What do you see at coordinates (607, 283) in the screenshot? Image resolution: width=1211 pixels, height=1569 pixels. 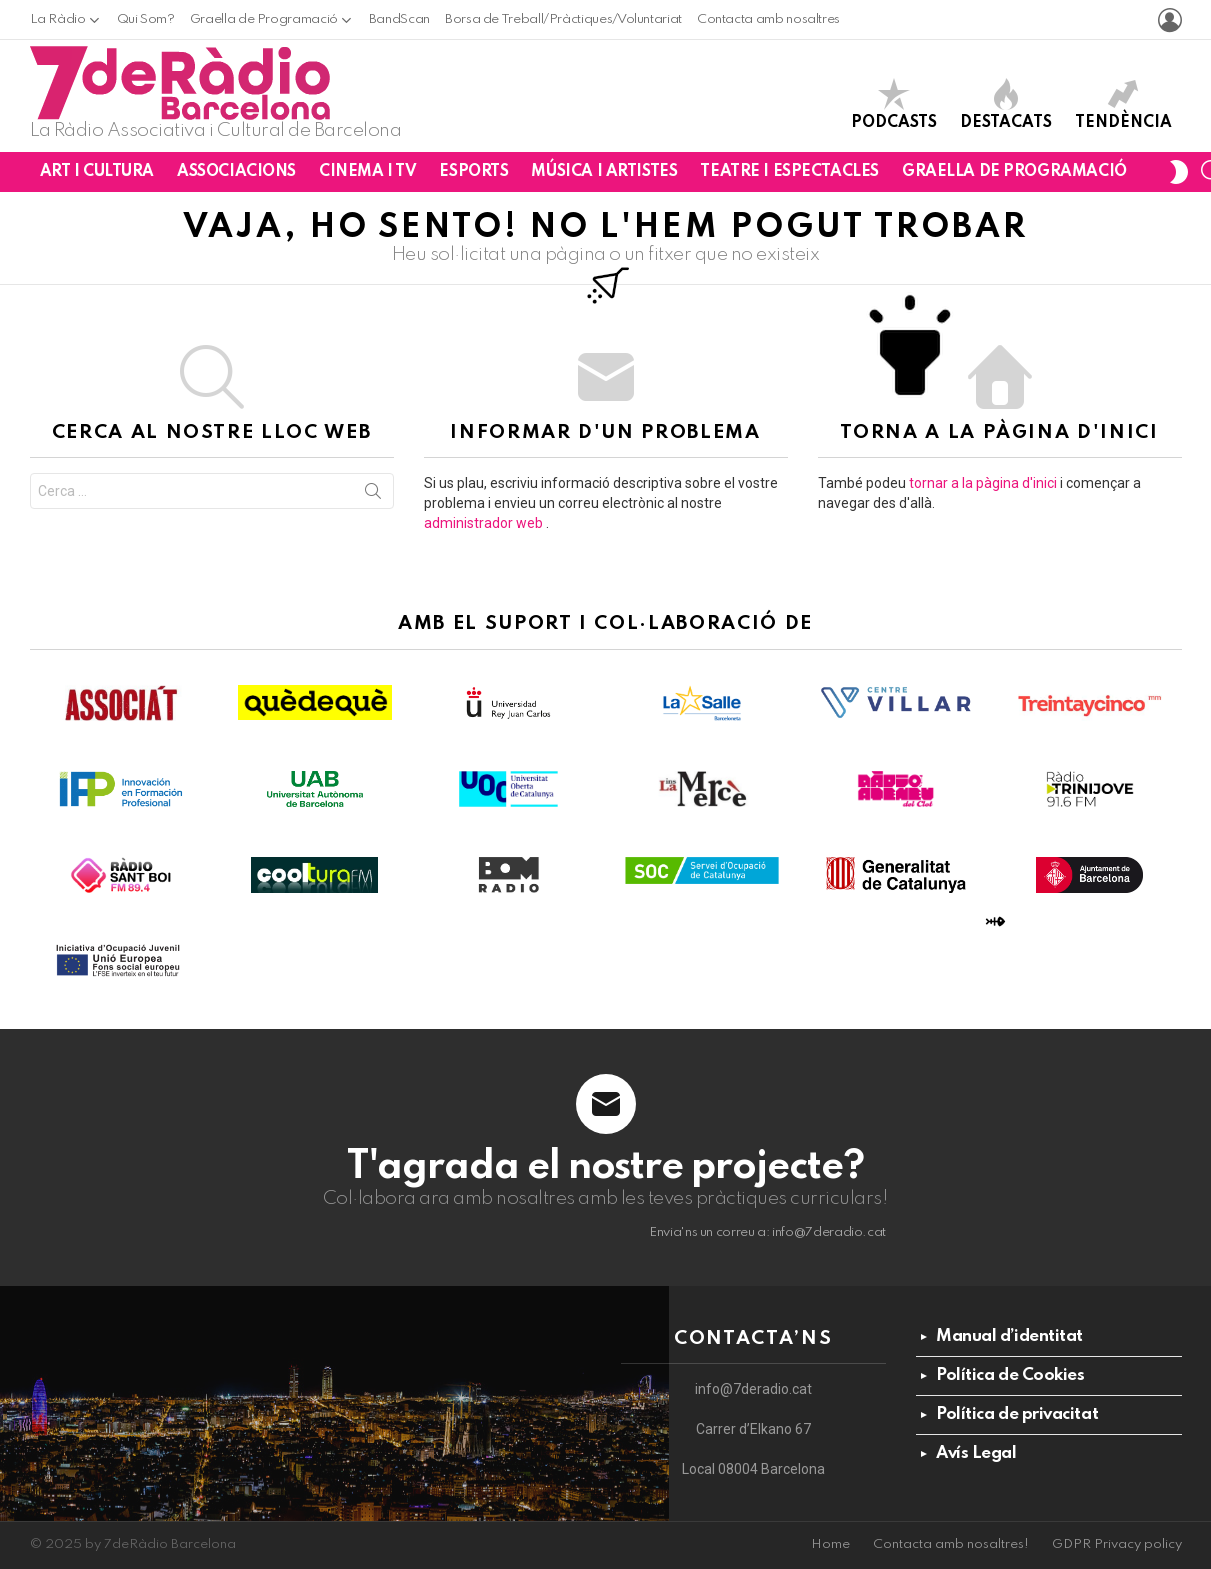 I see `access bathroom or shower facilities` at bounding box center [607, 283].